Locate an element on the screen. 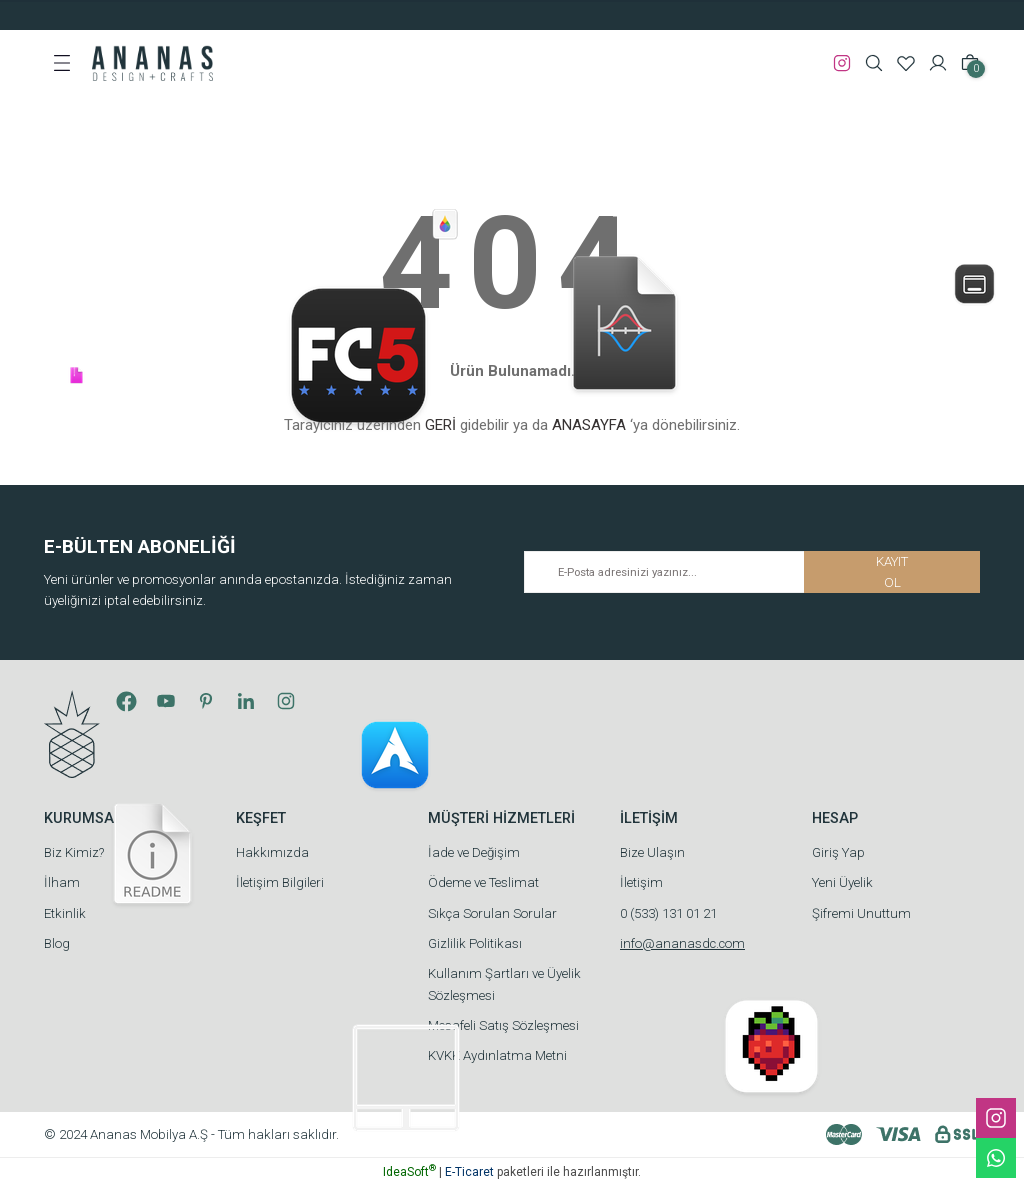 This screenshot has width=1024, height=1186. touchpad is currently enabled is located at coordinates (406, 1078).